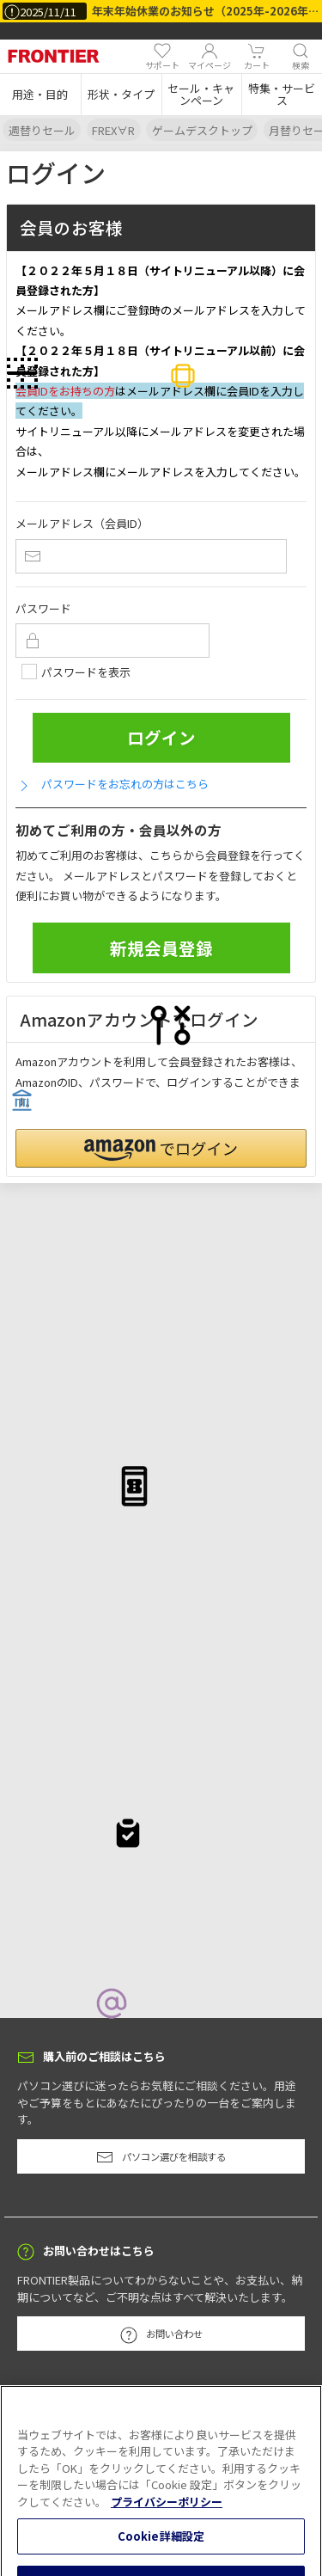 The height and width of the screenshot is (2576, 322). What do you see at coordinates (128, 1833) in the screenshot?
I see `mark task as complete` at bounding box center [128, 1833].